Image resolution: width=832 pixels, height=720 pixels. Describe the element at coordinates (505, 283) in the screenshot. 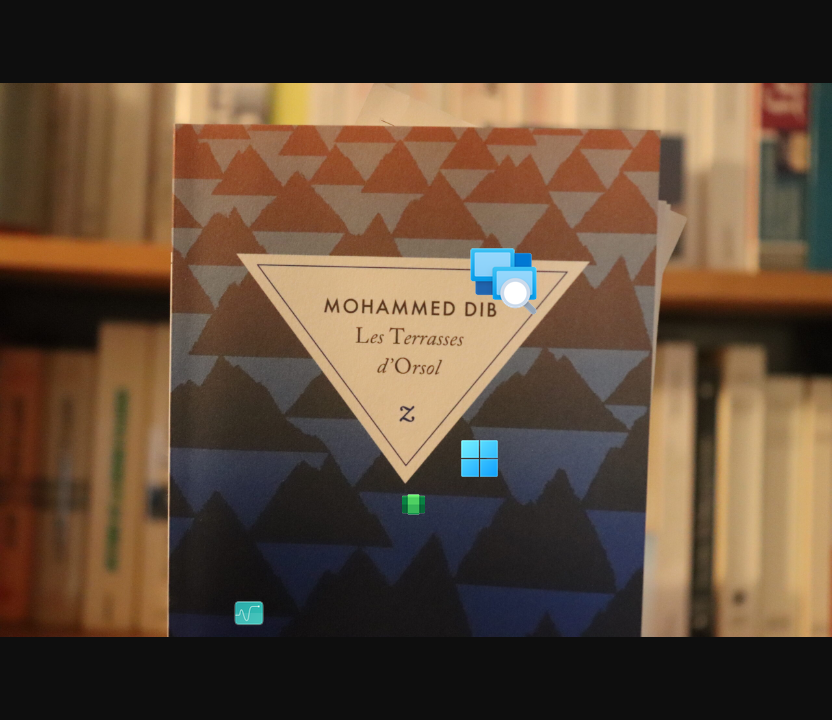

I see `open packet viewer application` at that location.